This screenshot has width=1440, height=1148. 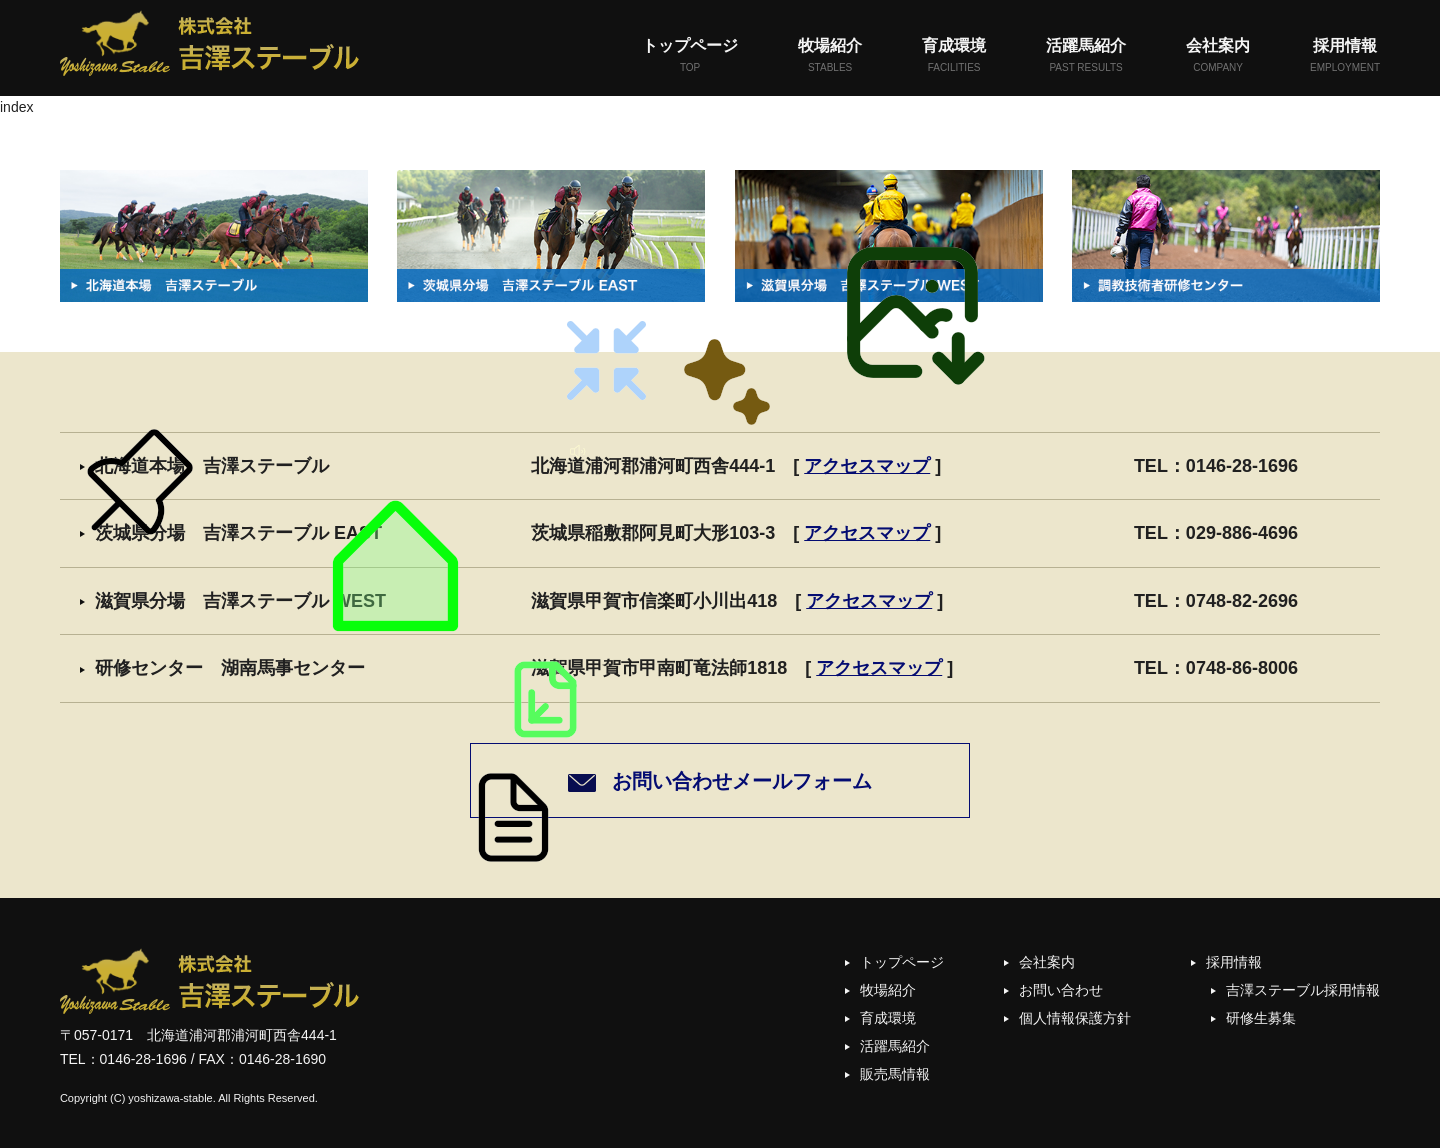 What do you see at coordinates (395, 568) in the screenshot?
I see `go to home screen` at bounding box center [395, 568].